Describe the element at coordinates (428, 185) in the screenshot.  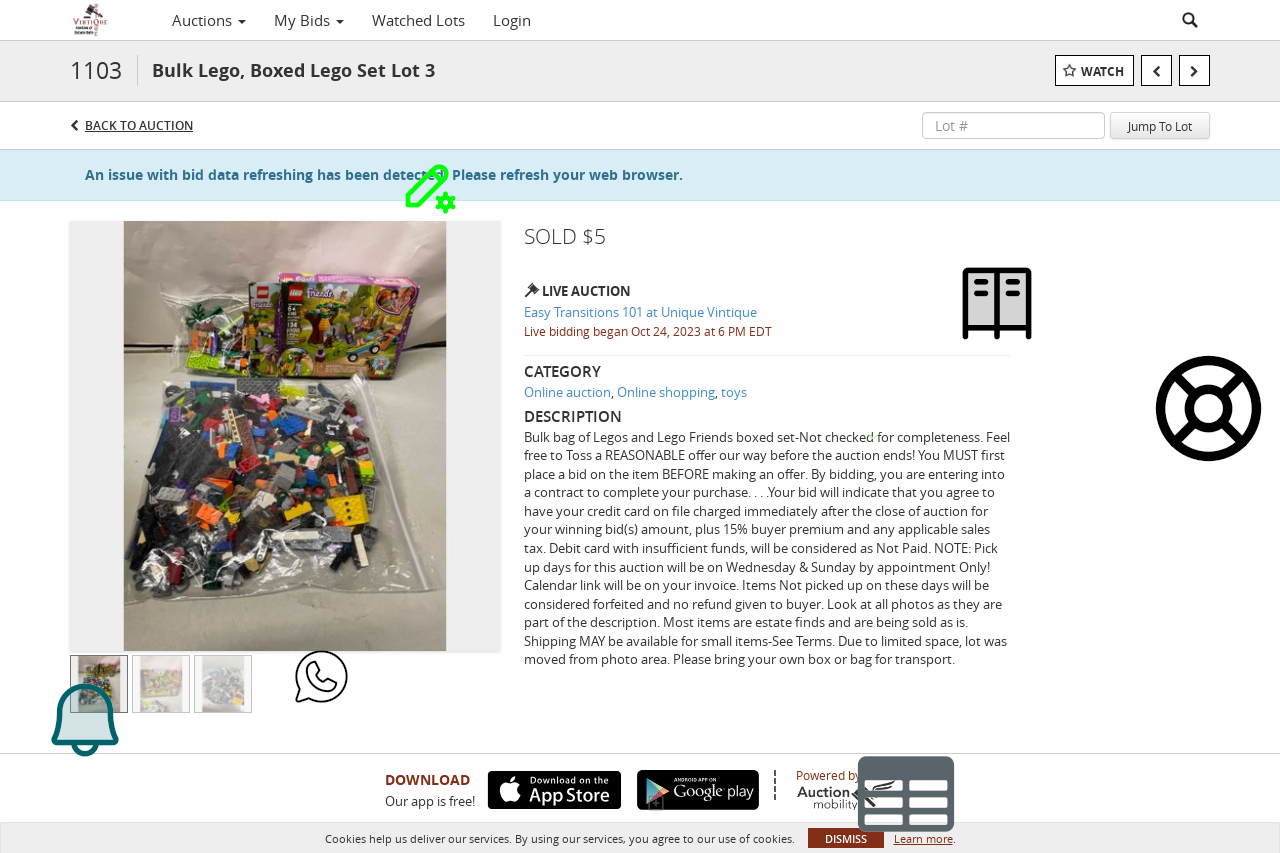
I see `edit settings or preferences` at that location.